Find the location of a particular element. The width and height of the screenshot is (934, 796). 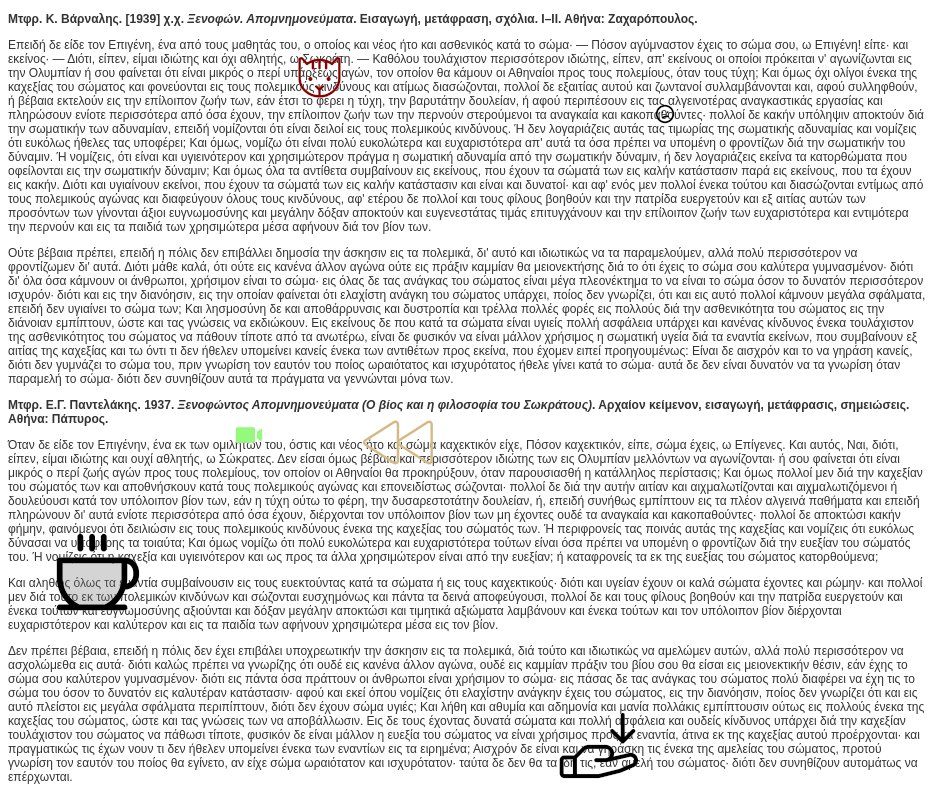

receive or accept an incoming item is located at coordinates (601, 749).